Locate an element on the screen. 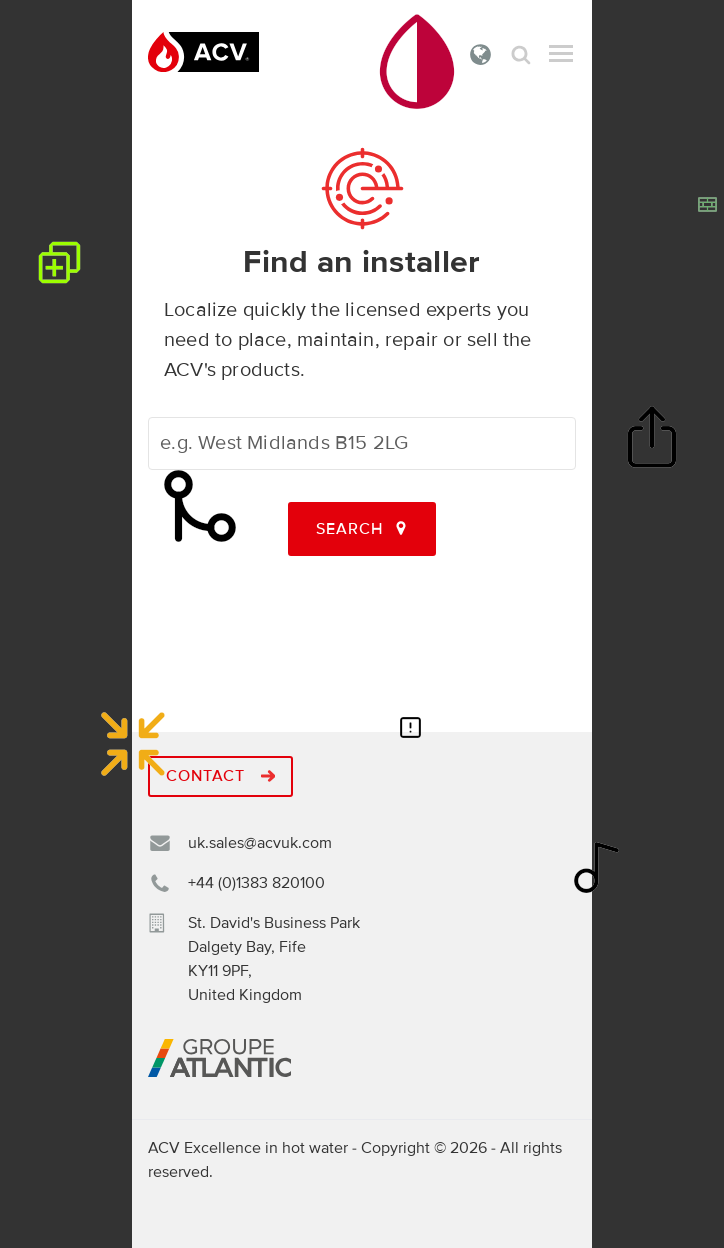 The width and height of the screenshot is (724, 1248). expand all collapsed sections is located at coordinates (59, 262).